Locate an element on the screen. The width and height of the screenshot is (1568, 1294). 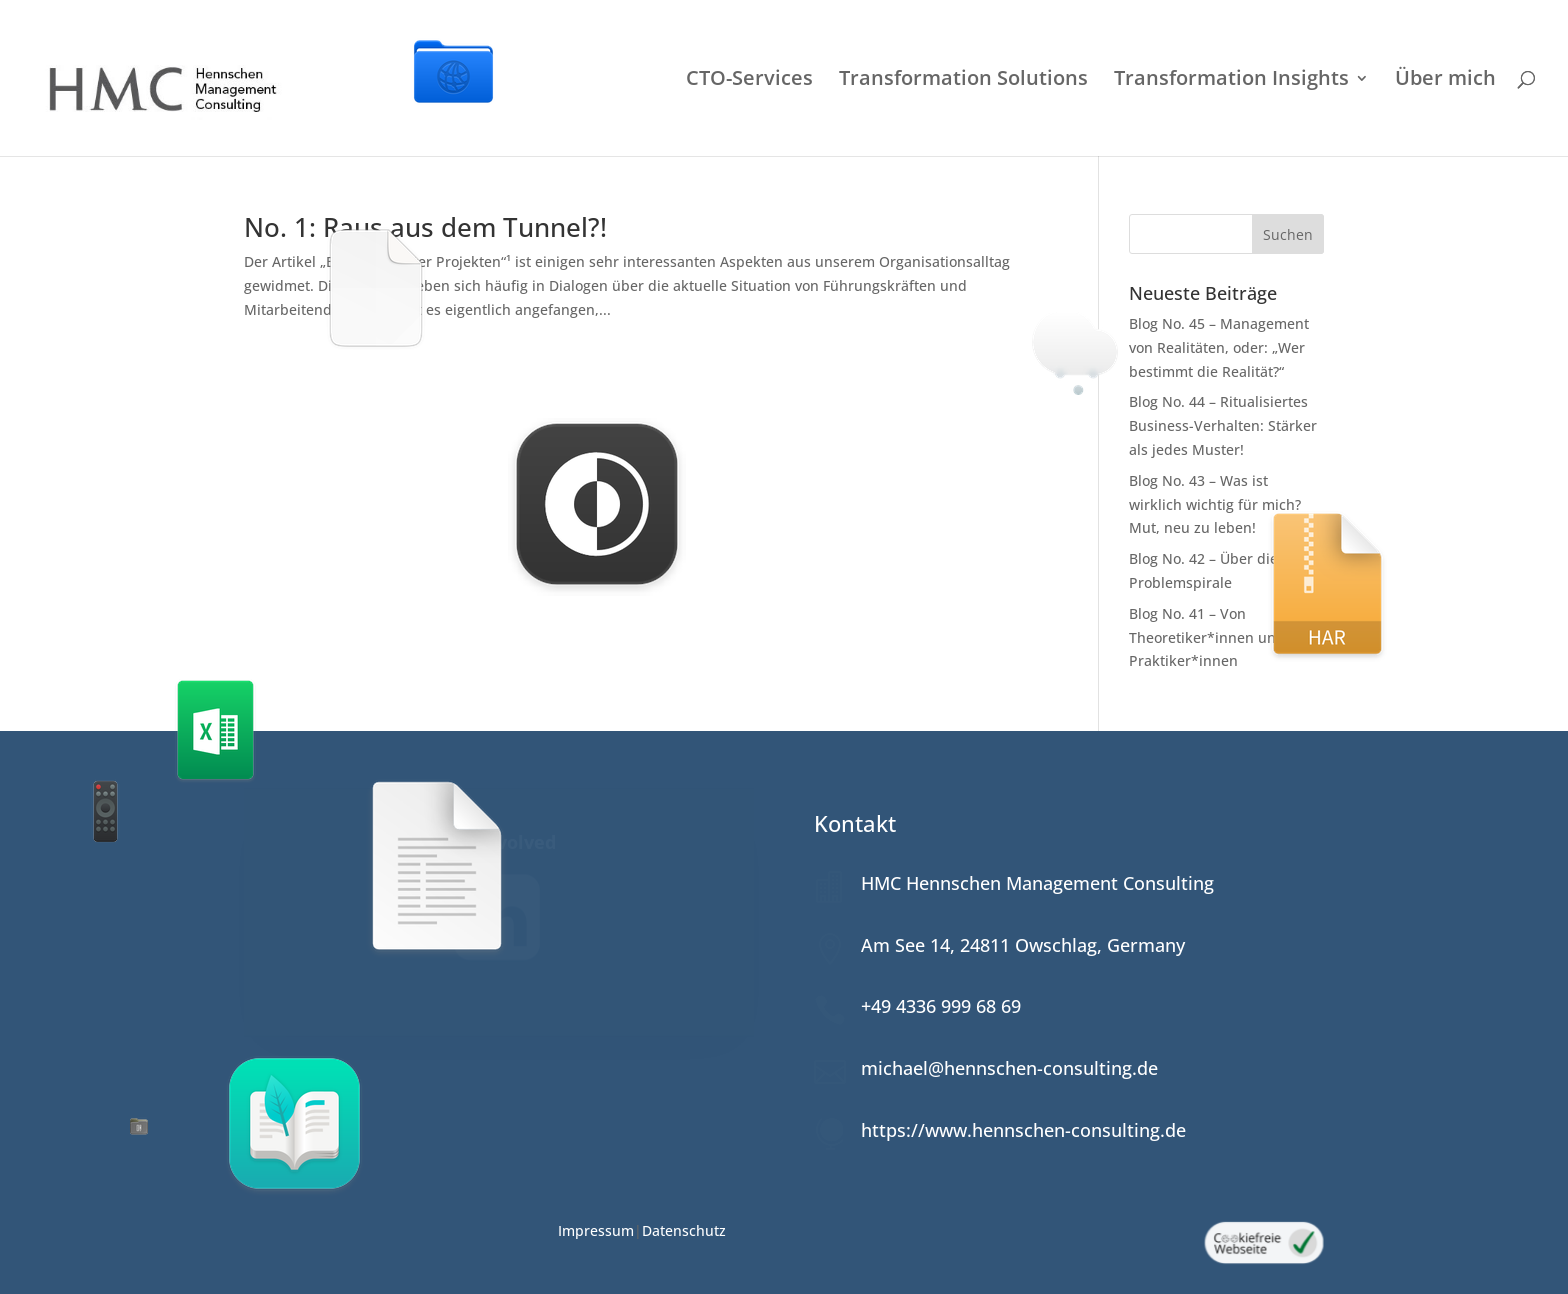
xar archive file type indicator is located at coordinates (1327, 586).